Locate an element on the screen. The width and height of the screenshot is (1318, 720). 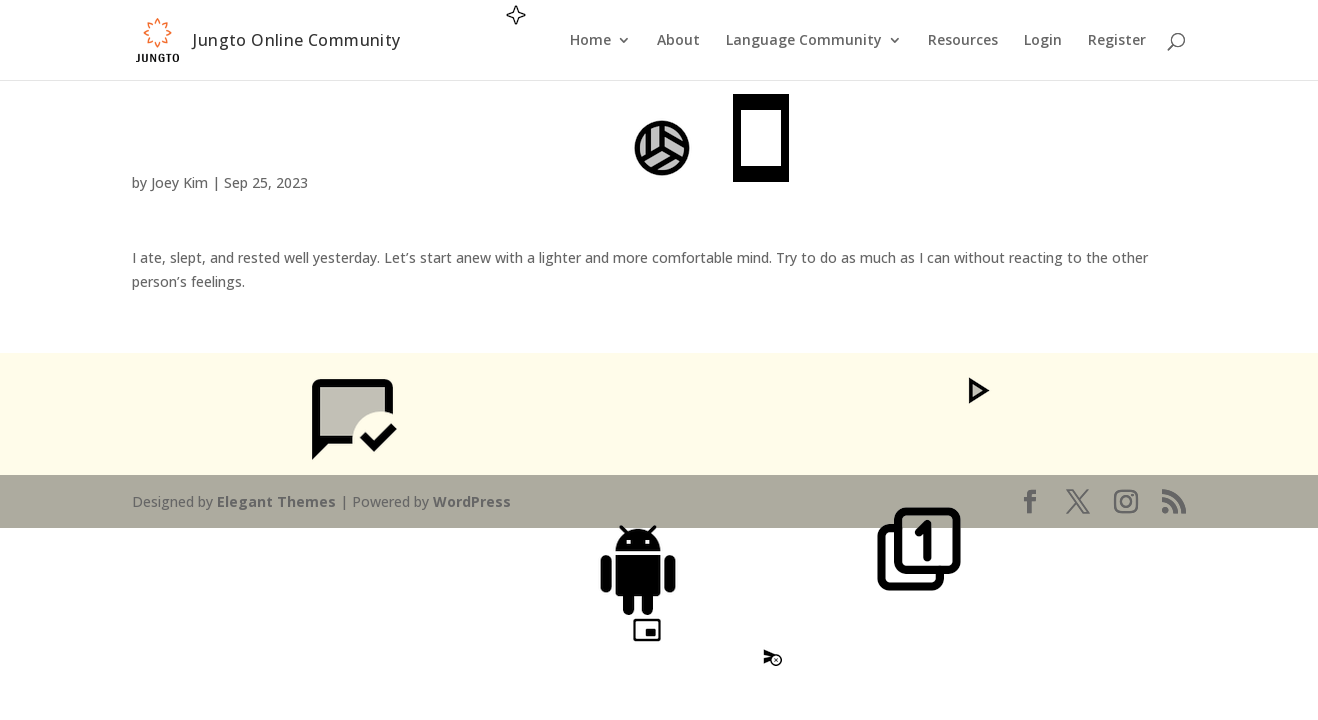
access mobile device settings is located at coordinates (761, 138).